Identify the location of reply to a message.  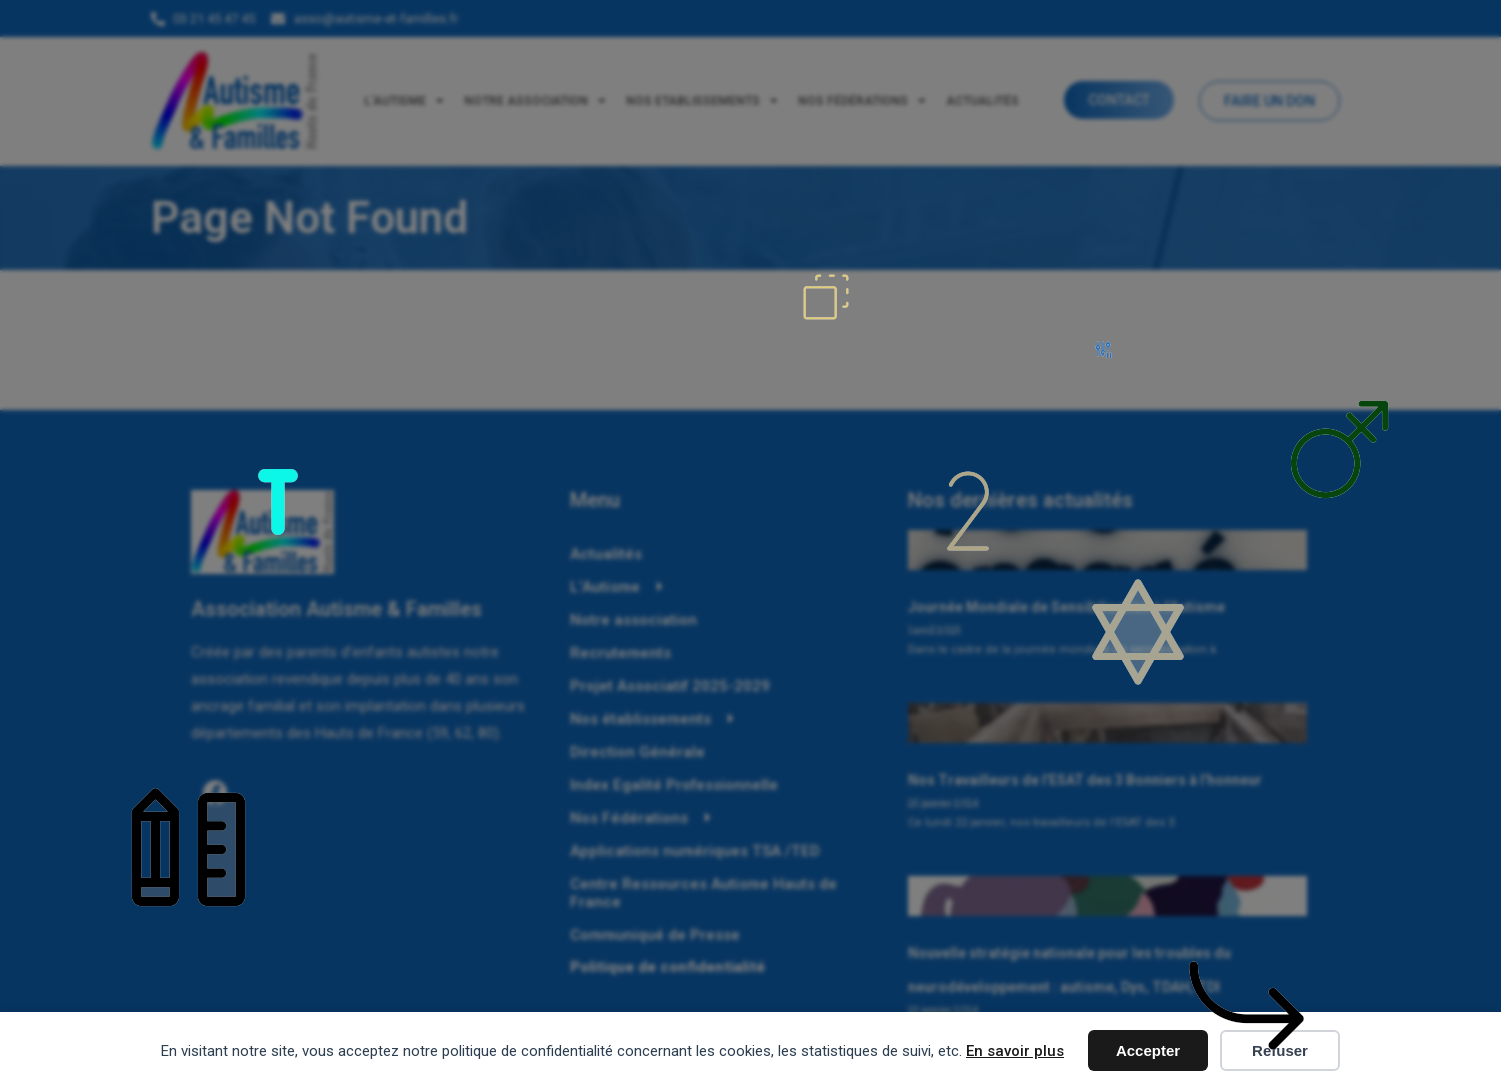
(1246, 1005).